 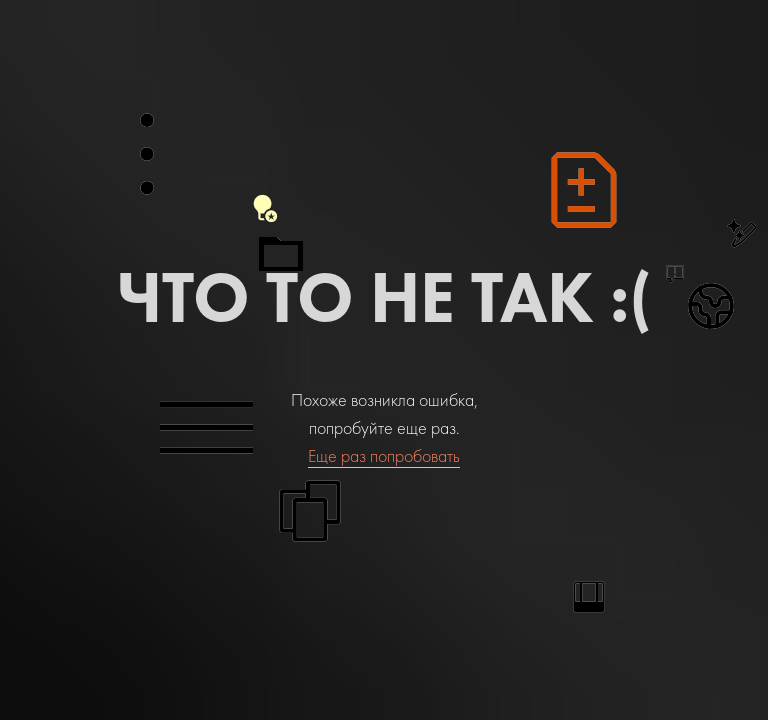 I want to click on toggle justified panel layout, so click(x=589, y=597).